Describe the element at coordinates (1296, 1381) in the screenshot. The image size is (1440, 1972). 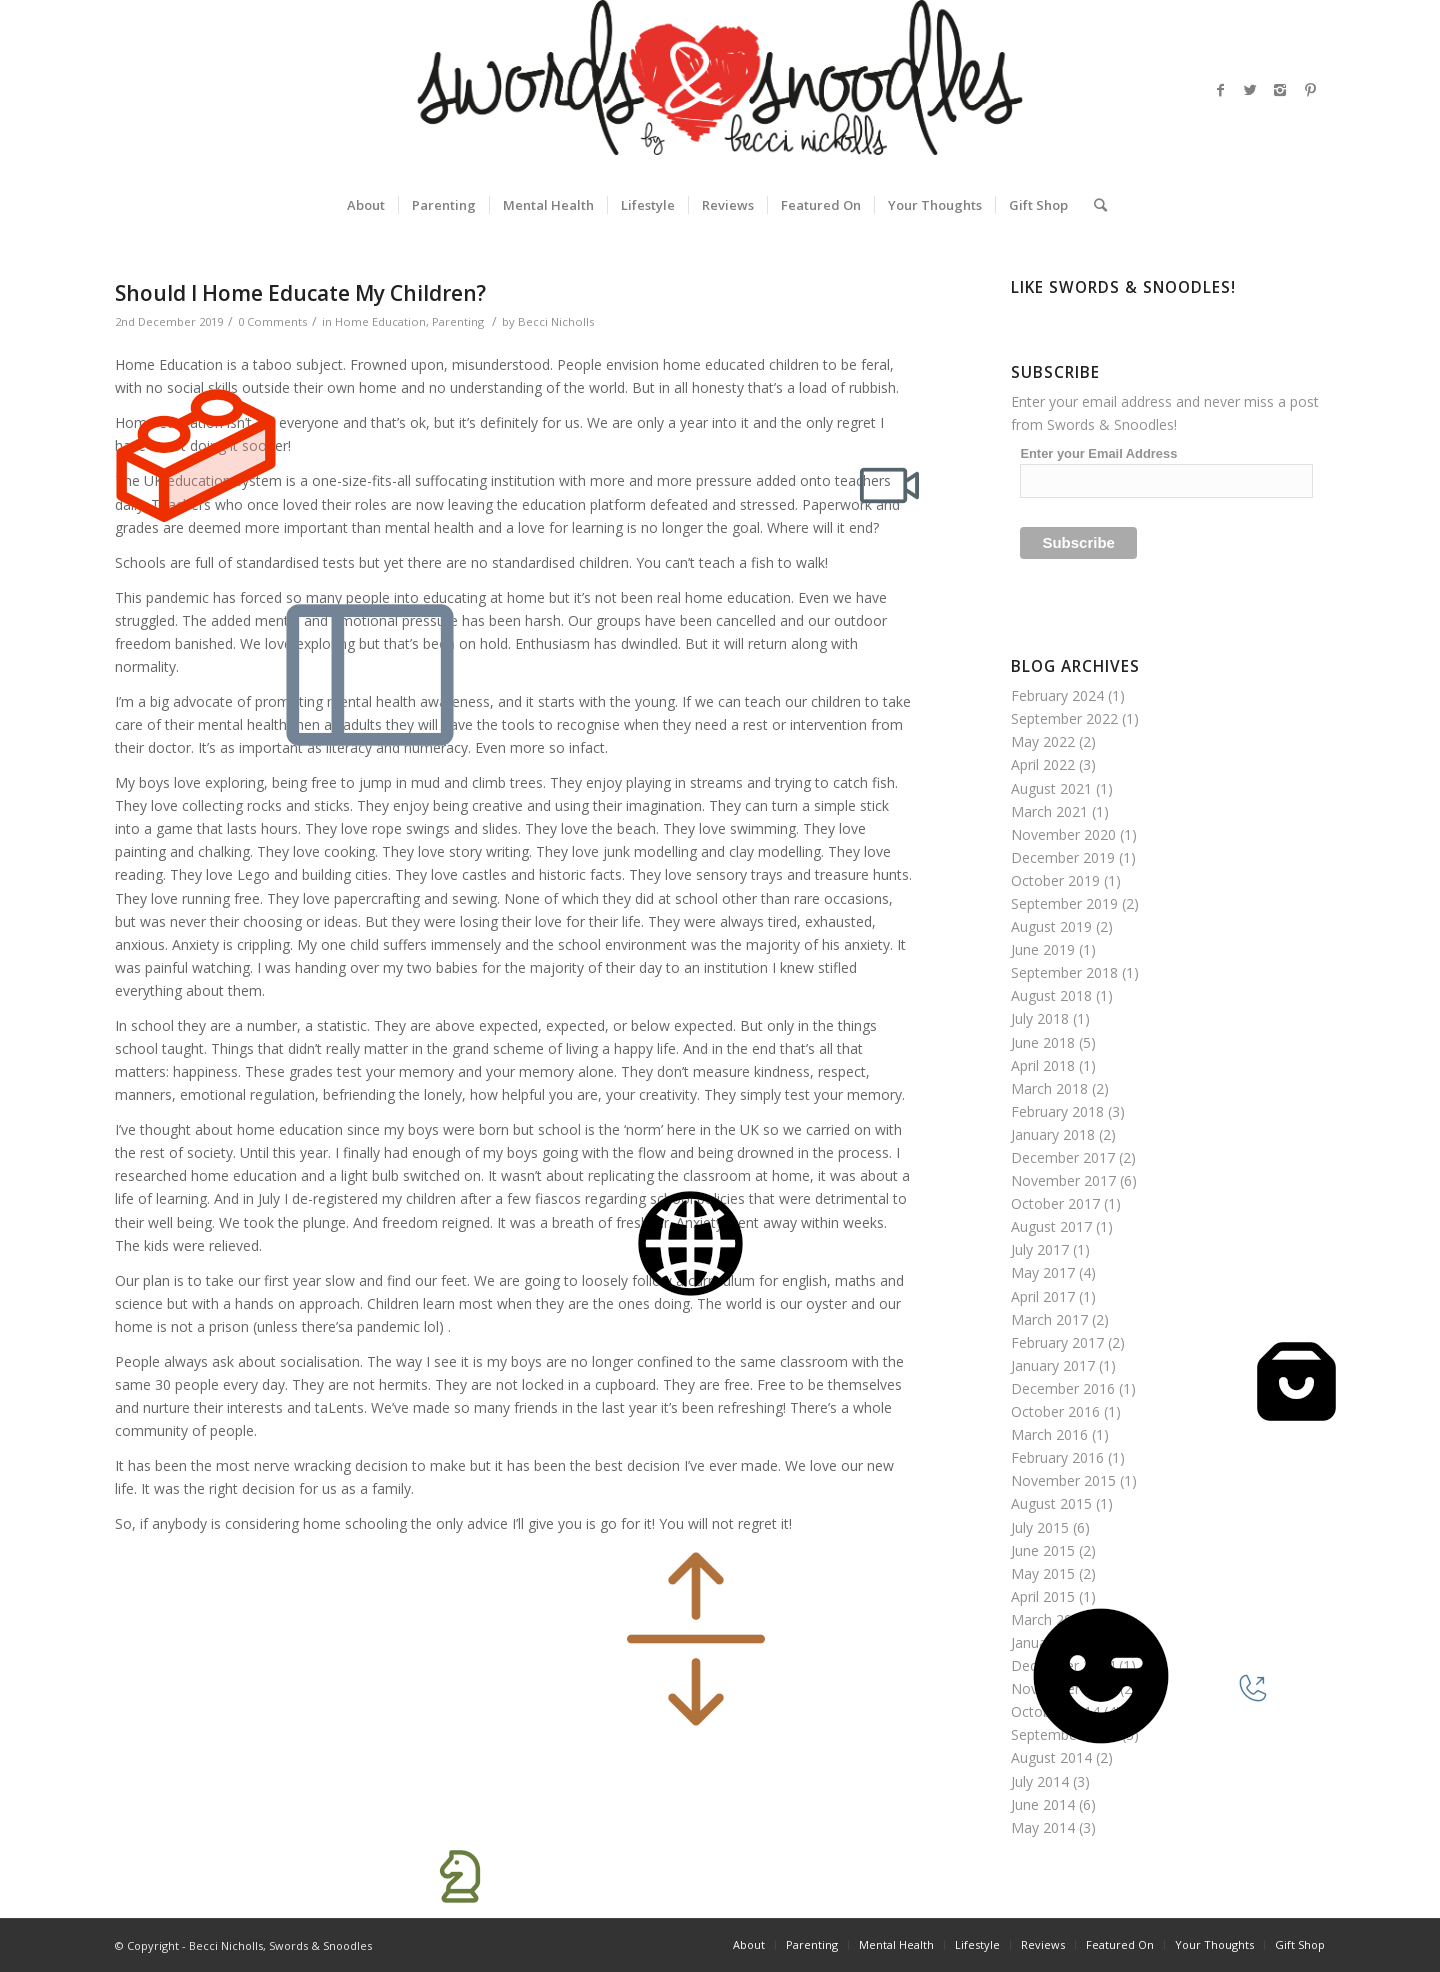
I see `view your shopping bag` at that location.